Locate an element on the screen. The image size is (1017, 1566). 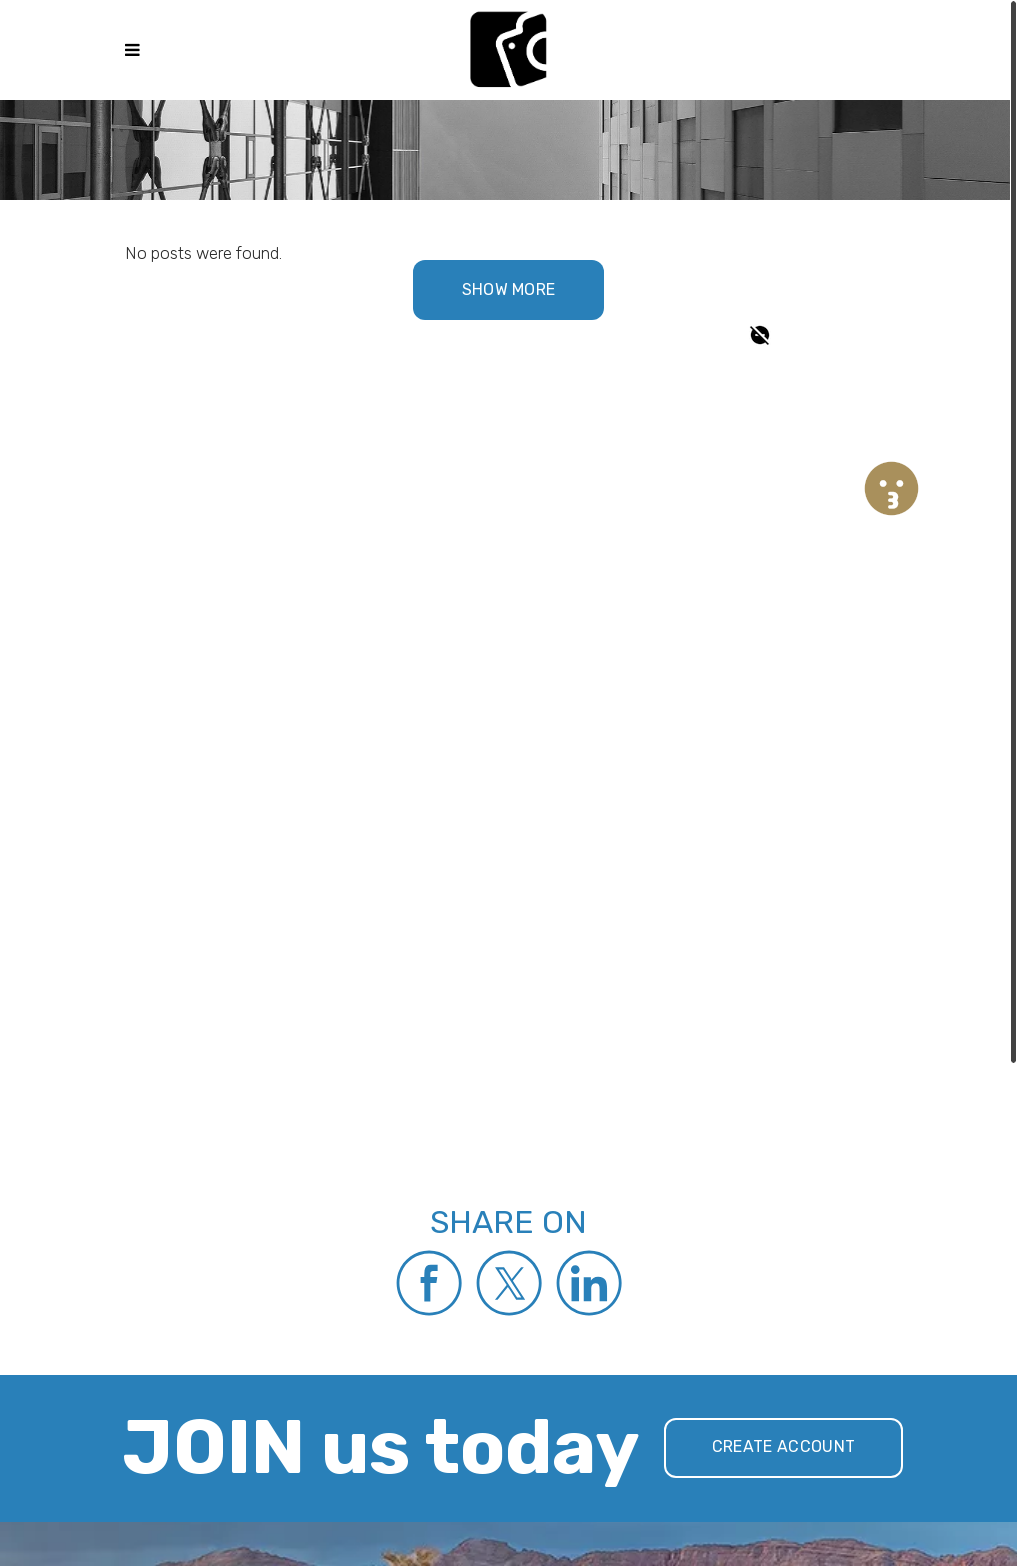
send a kiss emoji in chat is located at coordinates (891, 488).